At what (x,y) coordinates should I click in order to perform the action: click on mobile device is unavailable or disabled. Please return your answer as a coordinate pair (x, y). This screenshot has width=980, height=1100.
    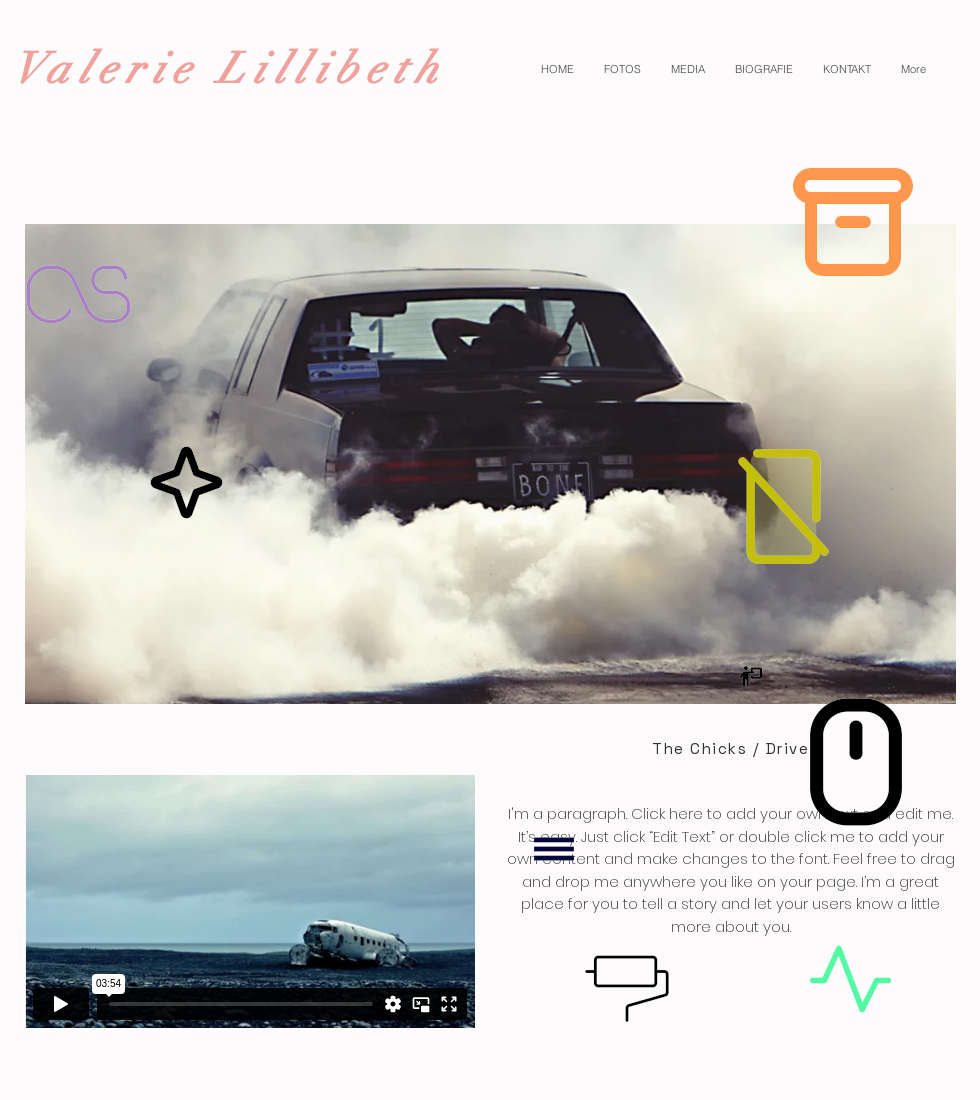
    Looking at the image, I should click on (783, 506).